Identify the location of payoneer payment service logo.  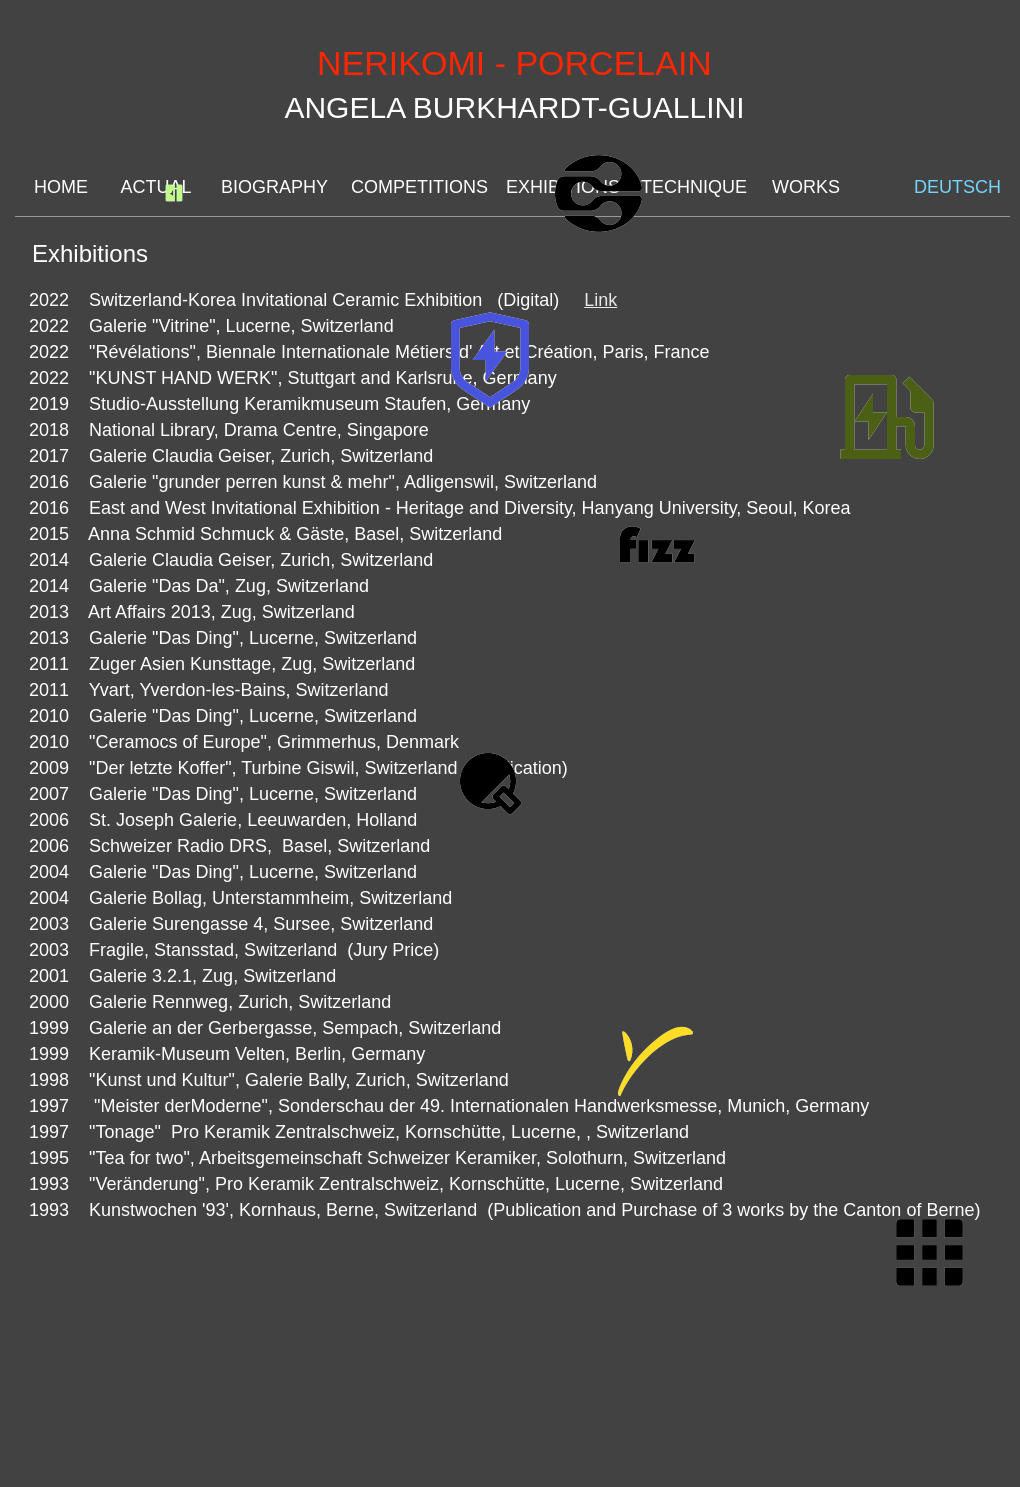
(655, 1061).